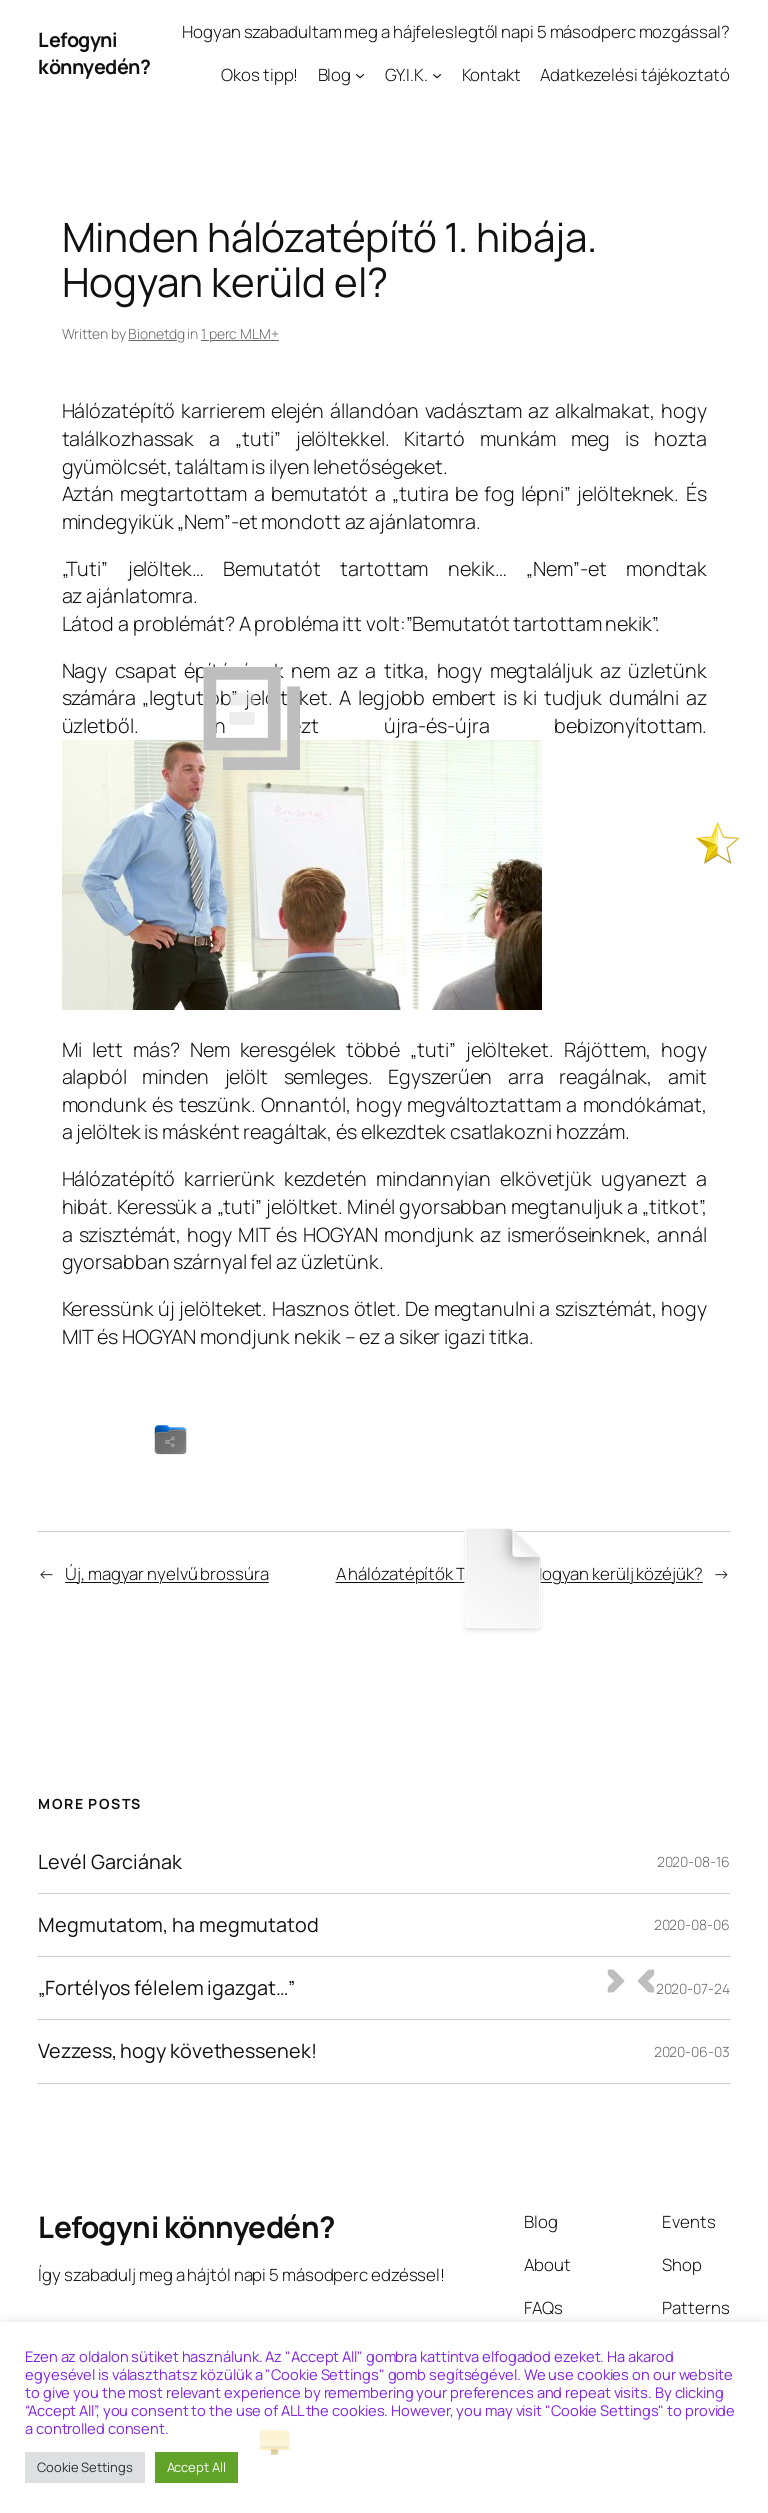 Image resolution: width=768 pixels, height=2513 pixels. I want to click on open your public shared folder, so click(170, 1439).